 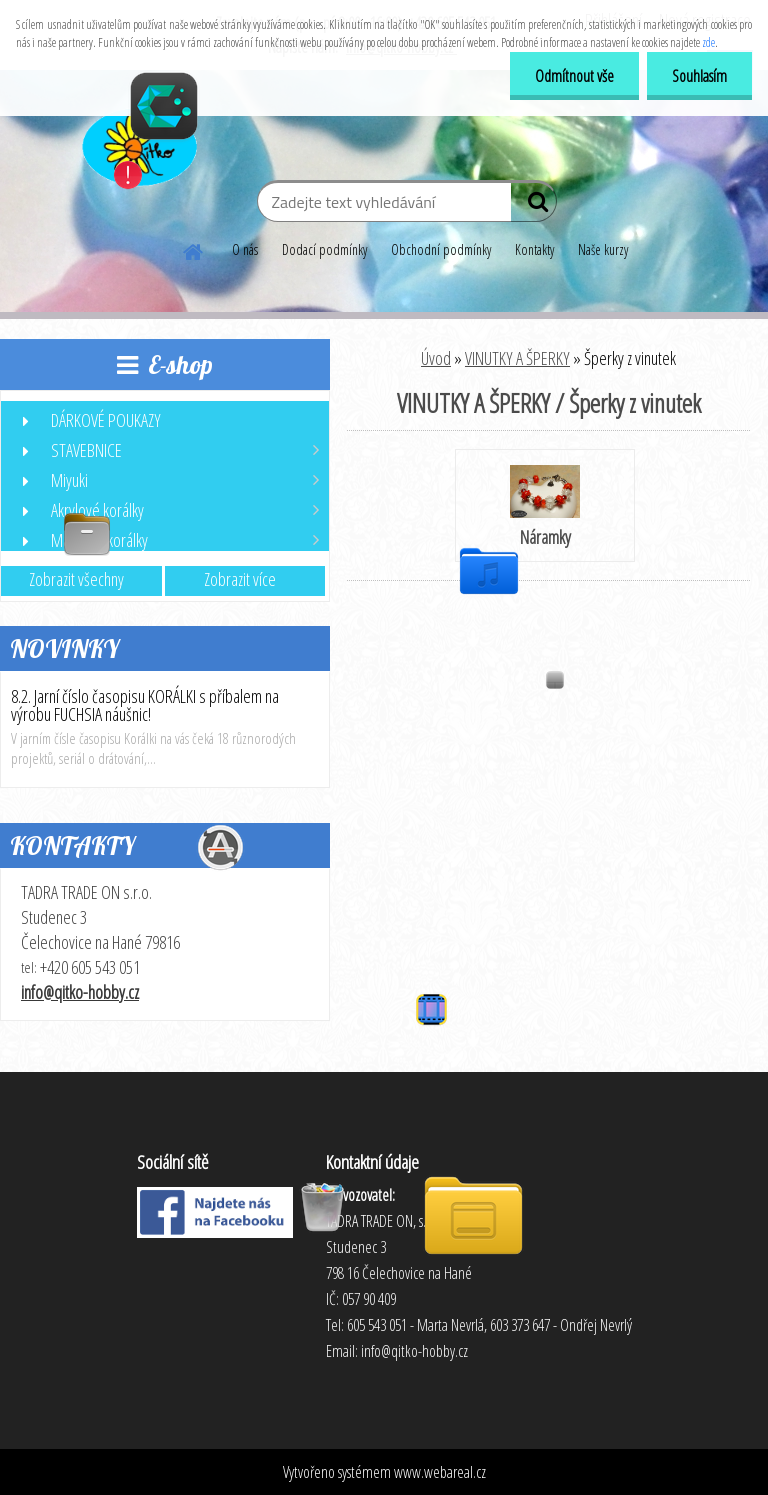 What do you see at coordinates (322, 1207) in the screenshot?
I see `trash bin containing deleted items` at bounding box center [322, 1207].